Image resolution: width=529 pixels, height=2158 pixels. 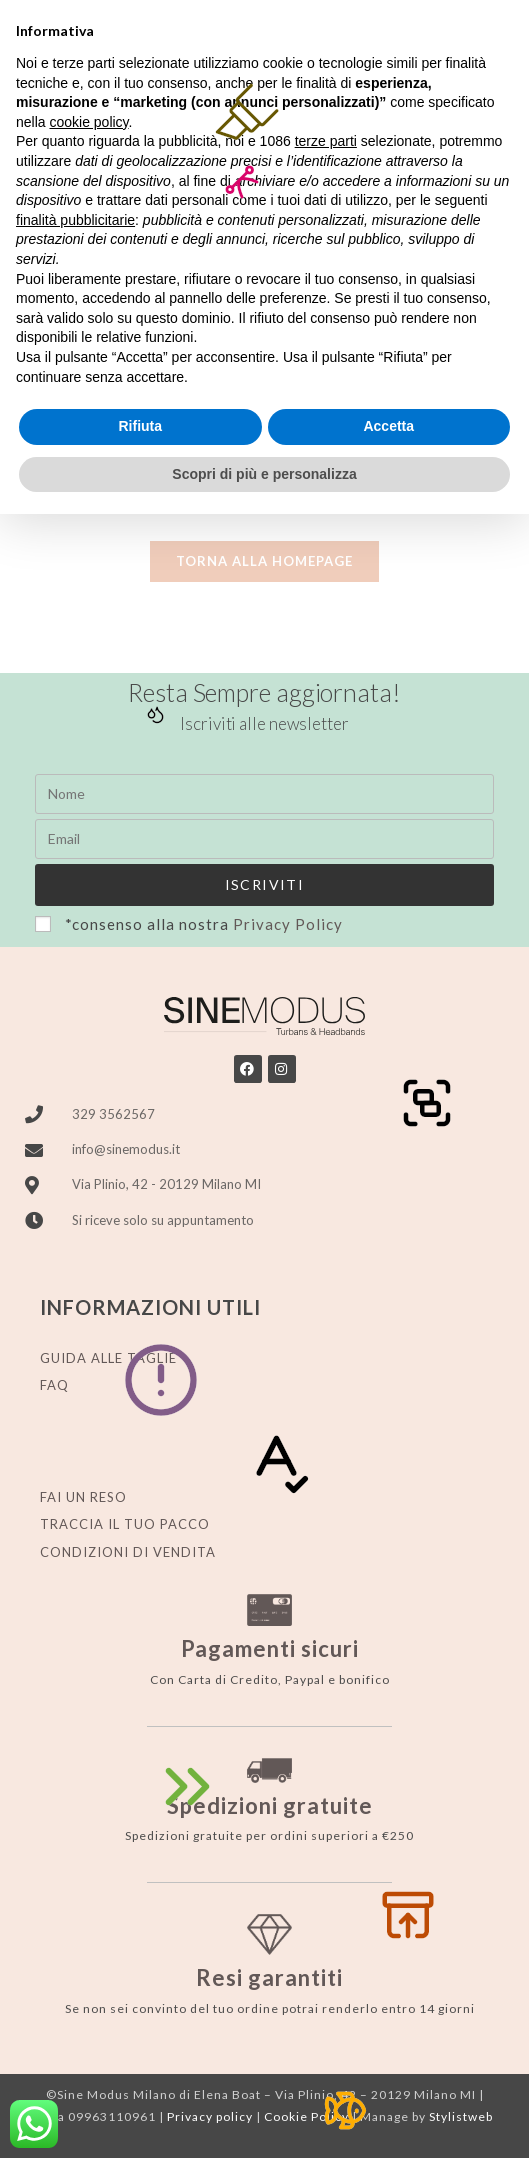 I want to click on indicates humidity or moisture level, so click(x=155, y=714).